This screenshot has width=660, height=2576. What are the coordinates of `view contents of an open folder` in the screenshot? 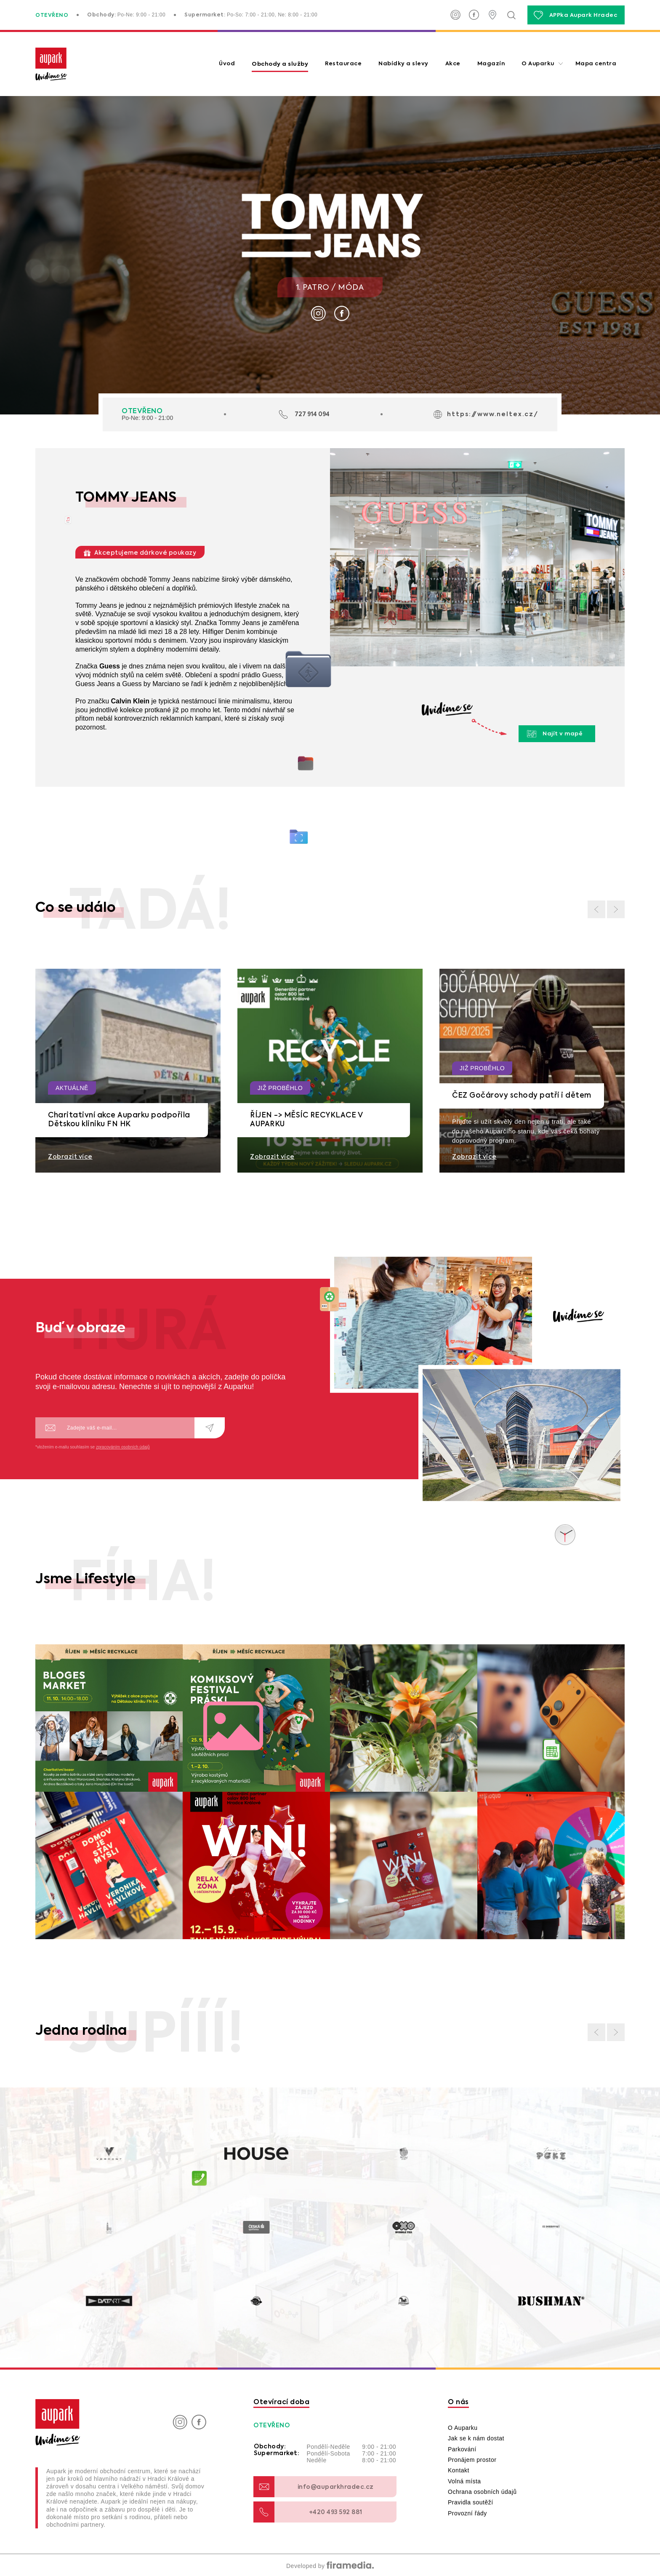 It's located at (306, 763).